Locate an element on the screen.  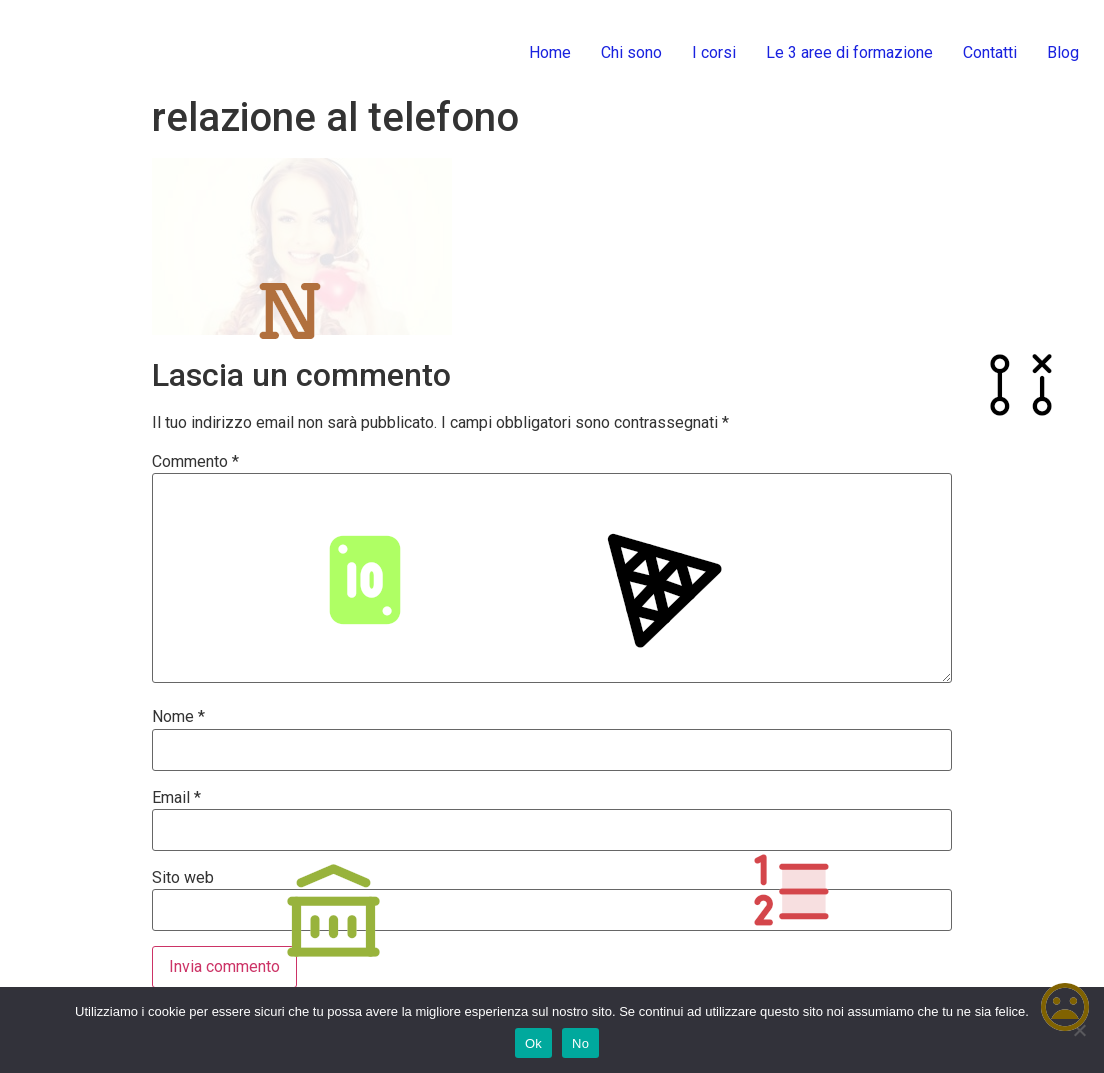
indicate a negative reaction or feedback is located at coordinates (1065, 1007).